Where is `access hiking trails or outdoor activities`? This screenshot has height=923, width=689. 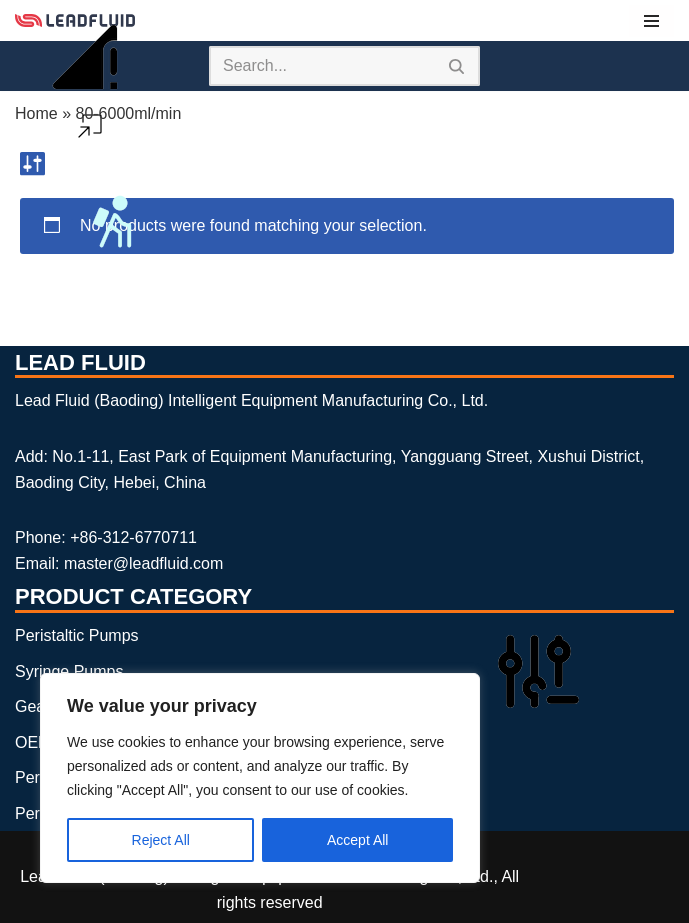 access hiking trails or outdoor activities is located at coordinates (114, 221).